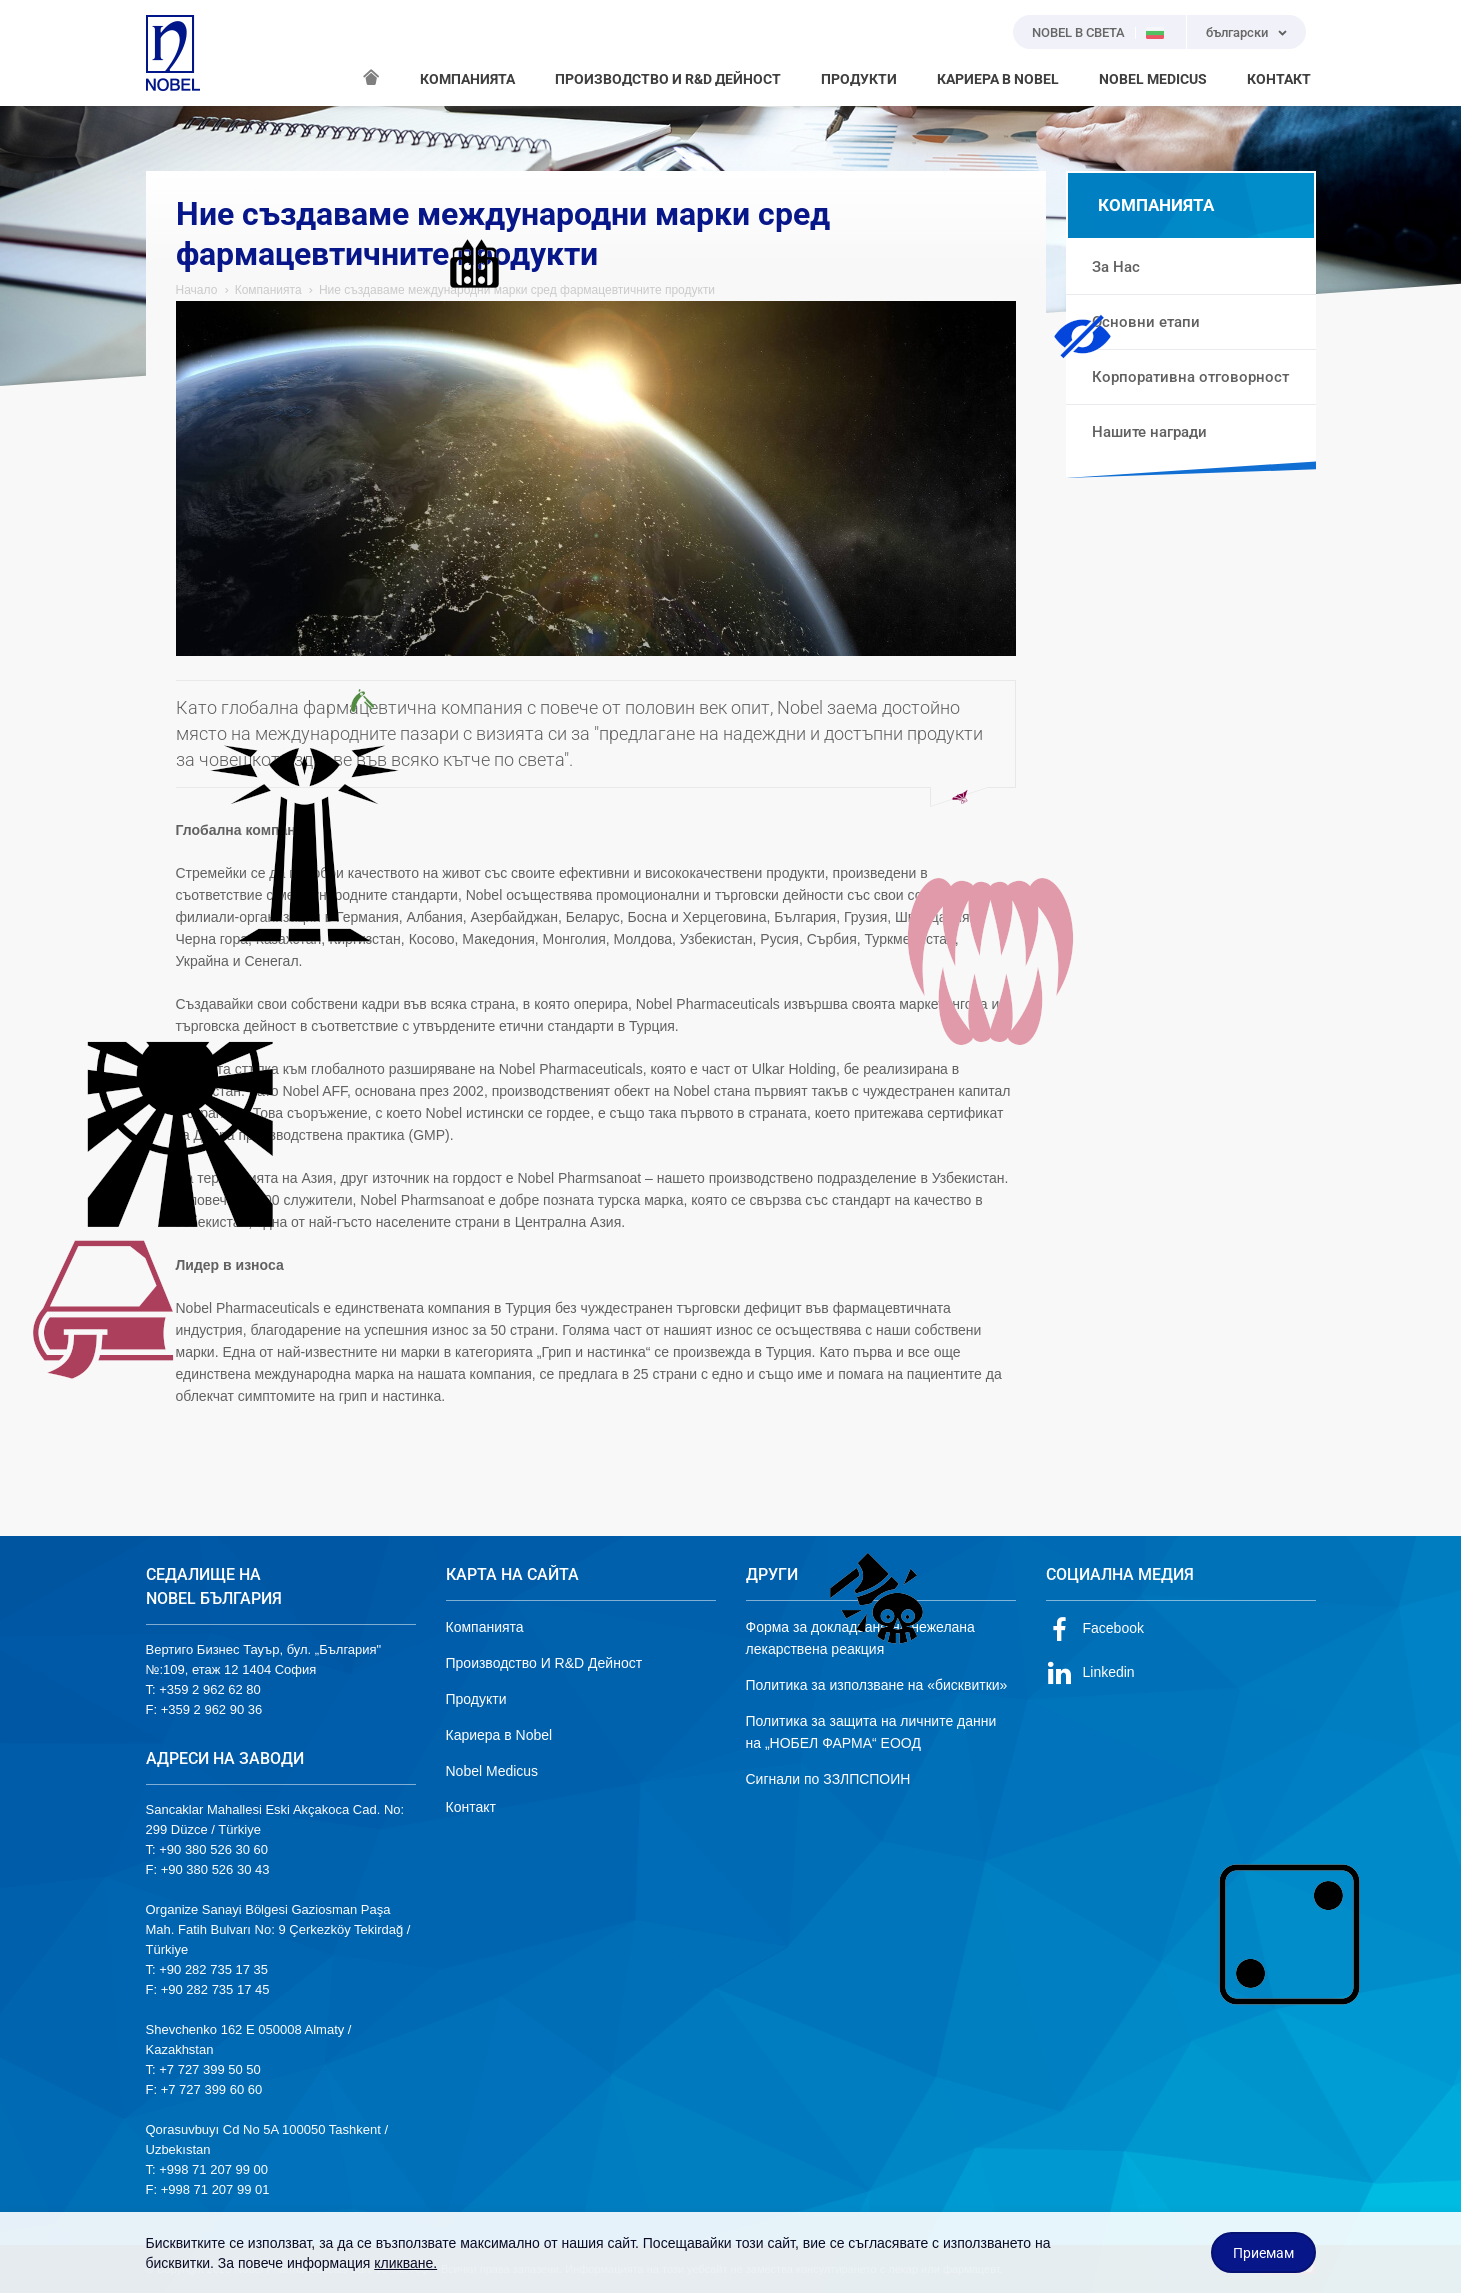  Describe the element at coordinates (474, 263) in the screenshot. I see `decorative abstract building or castle icon` at that location.